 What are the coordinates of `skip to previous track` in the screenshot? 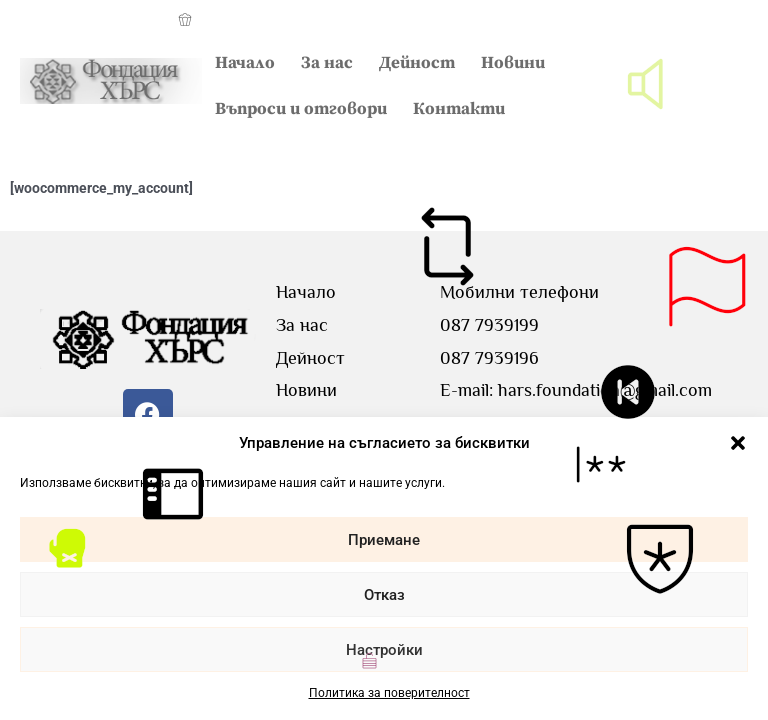 It's located at (628, 392).